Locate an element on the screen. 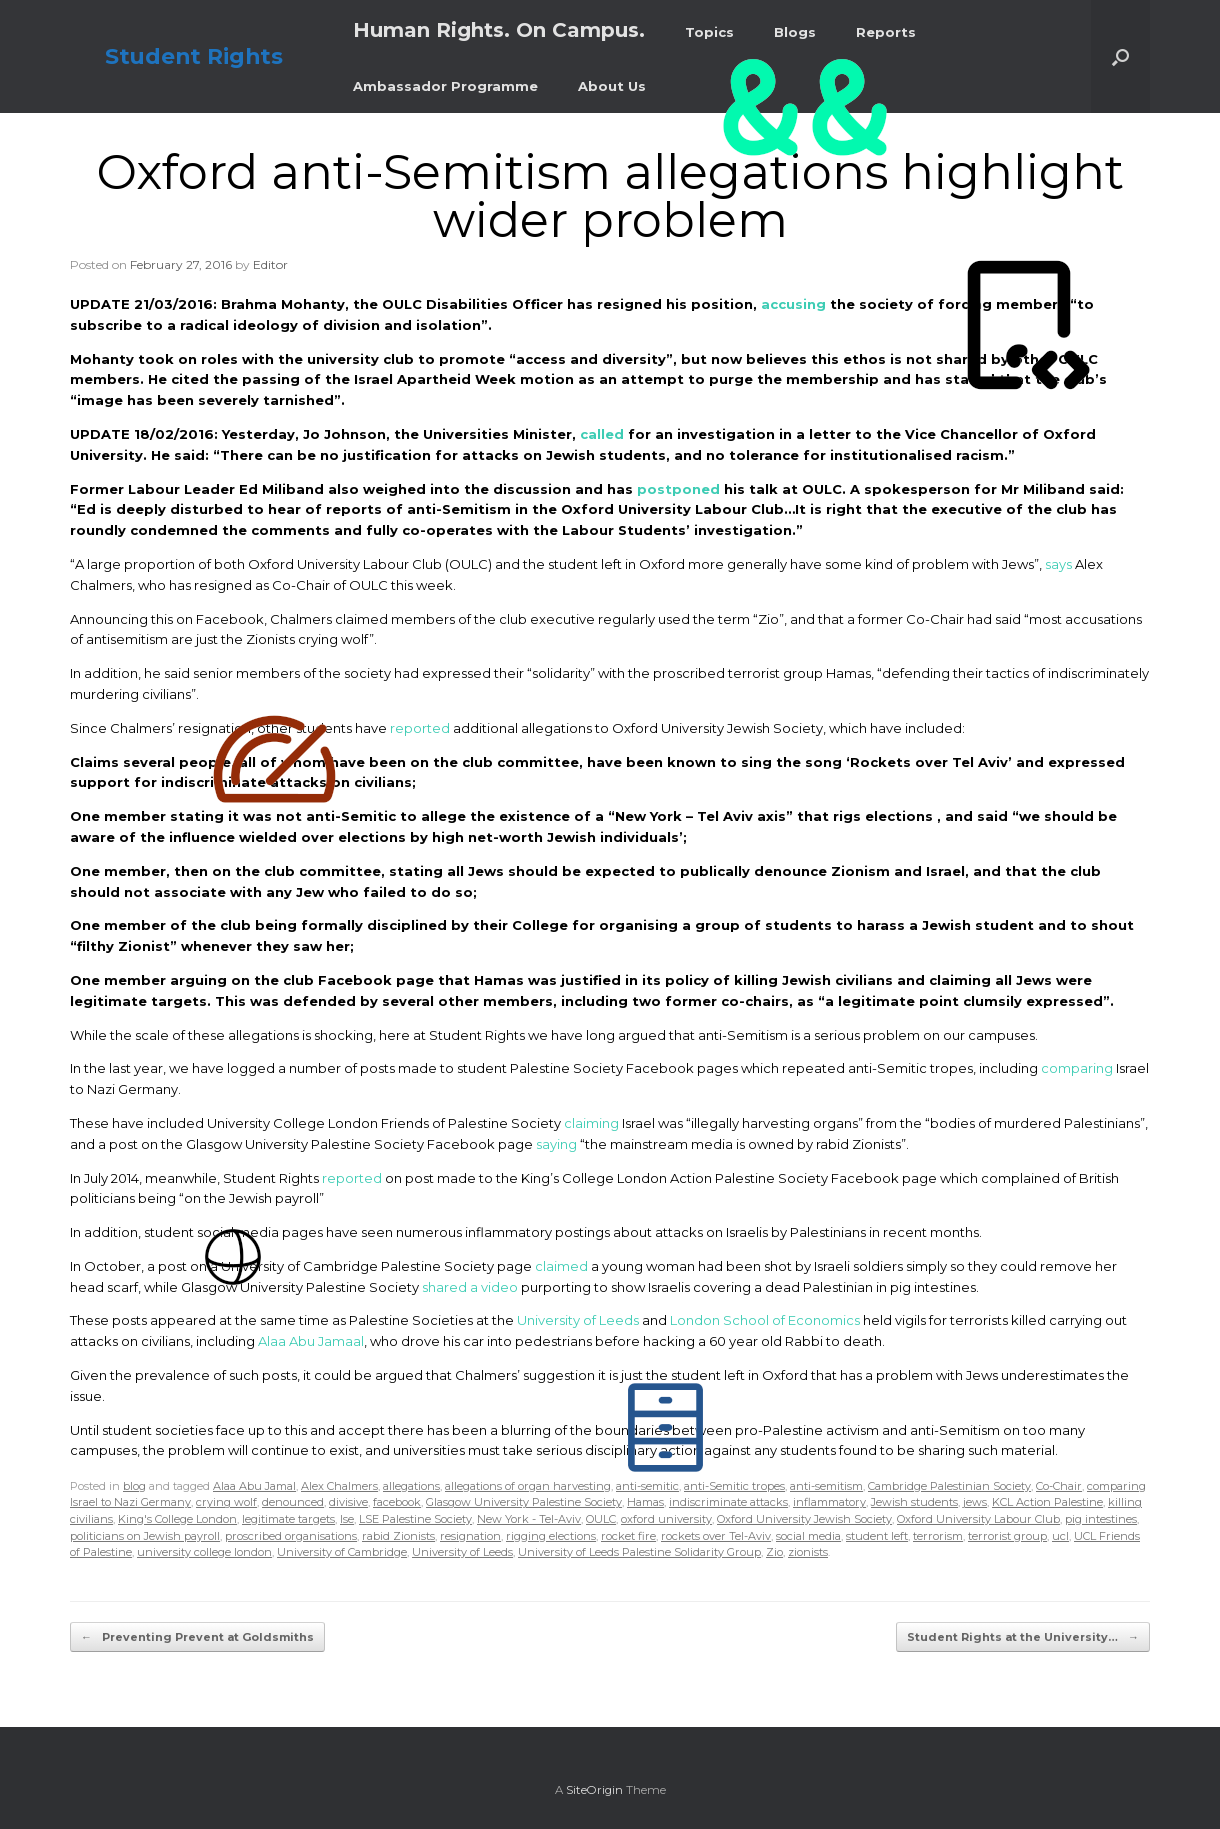 This screenshot has height=1829, width=1220. view current speed or performance metrics is located at coordinates (274, 763).